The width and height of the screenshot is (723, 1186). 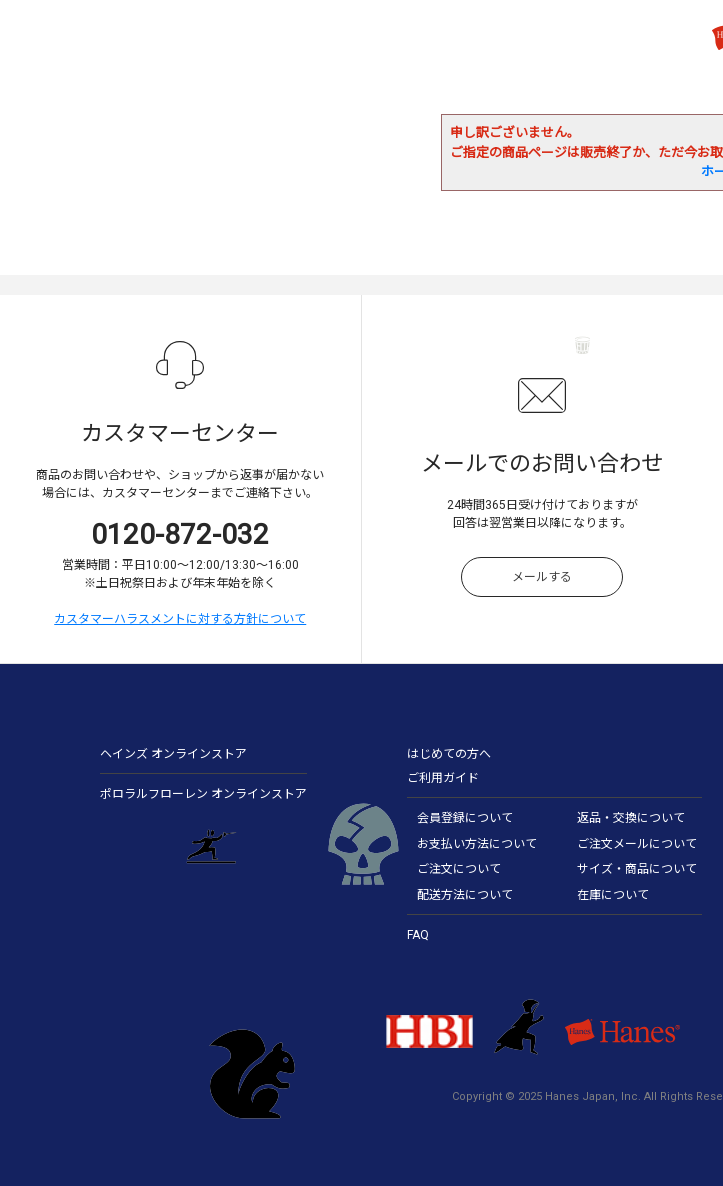 What do you see at coordinates (519, 1027) in the screenshot?
I see `select rogue or assassin character class` at bounding box center [519, 1027].